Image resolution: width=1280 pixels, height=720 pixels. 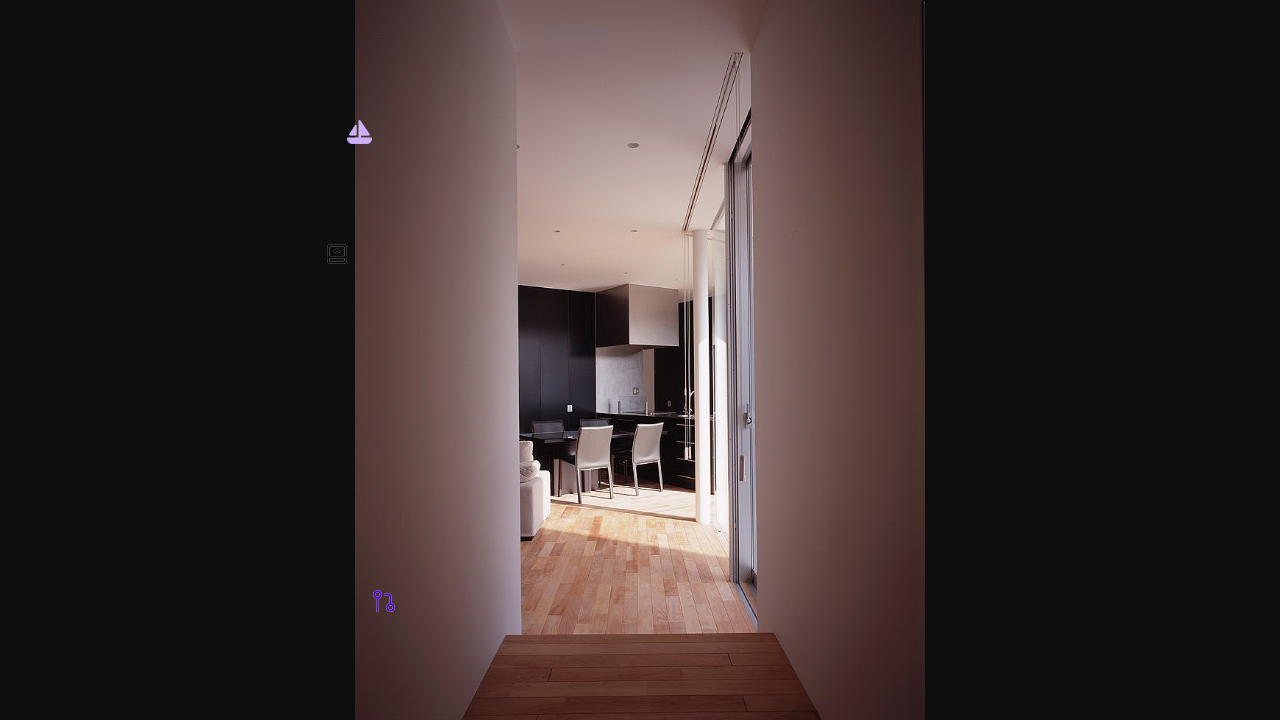 I want to click on navigate to sailing or boating features, so click(x=359, y=131).